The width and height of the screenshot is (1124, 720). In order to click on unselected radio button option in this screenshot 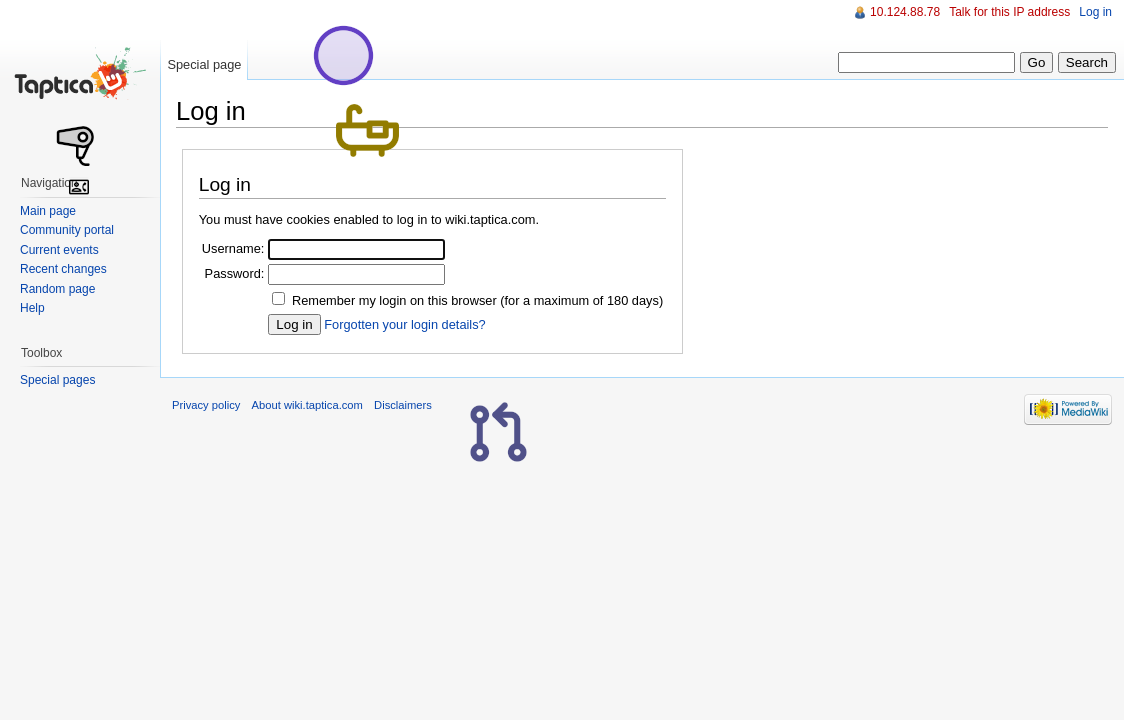, I will do `click(343, 55)`.